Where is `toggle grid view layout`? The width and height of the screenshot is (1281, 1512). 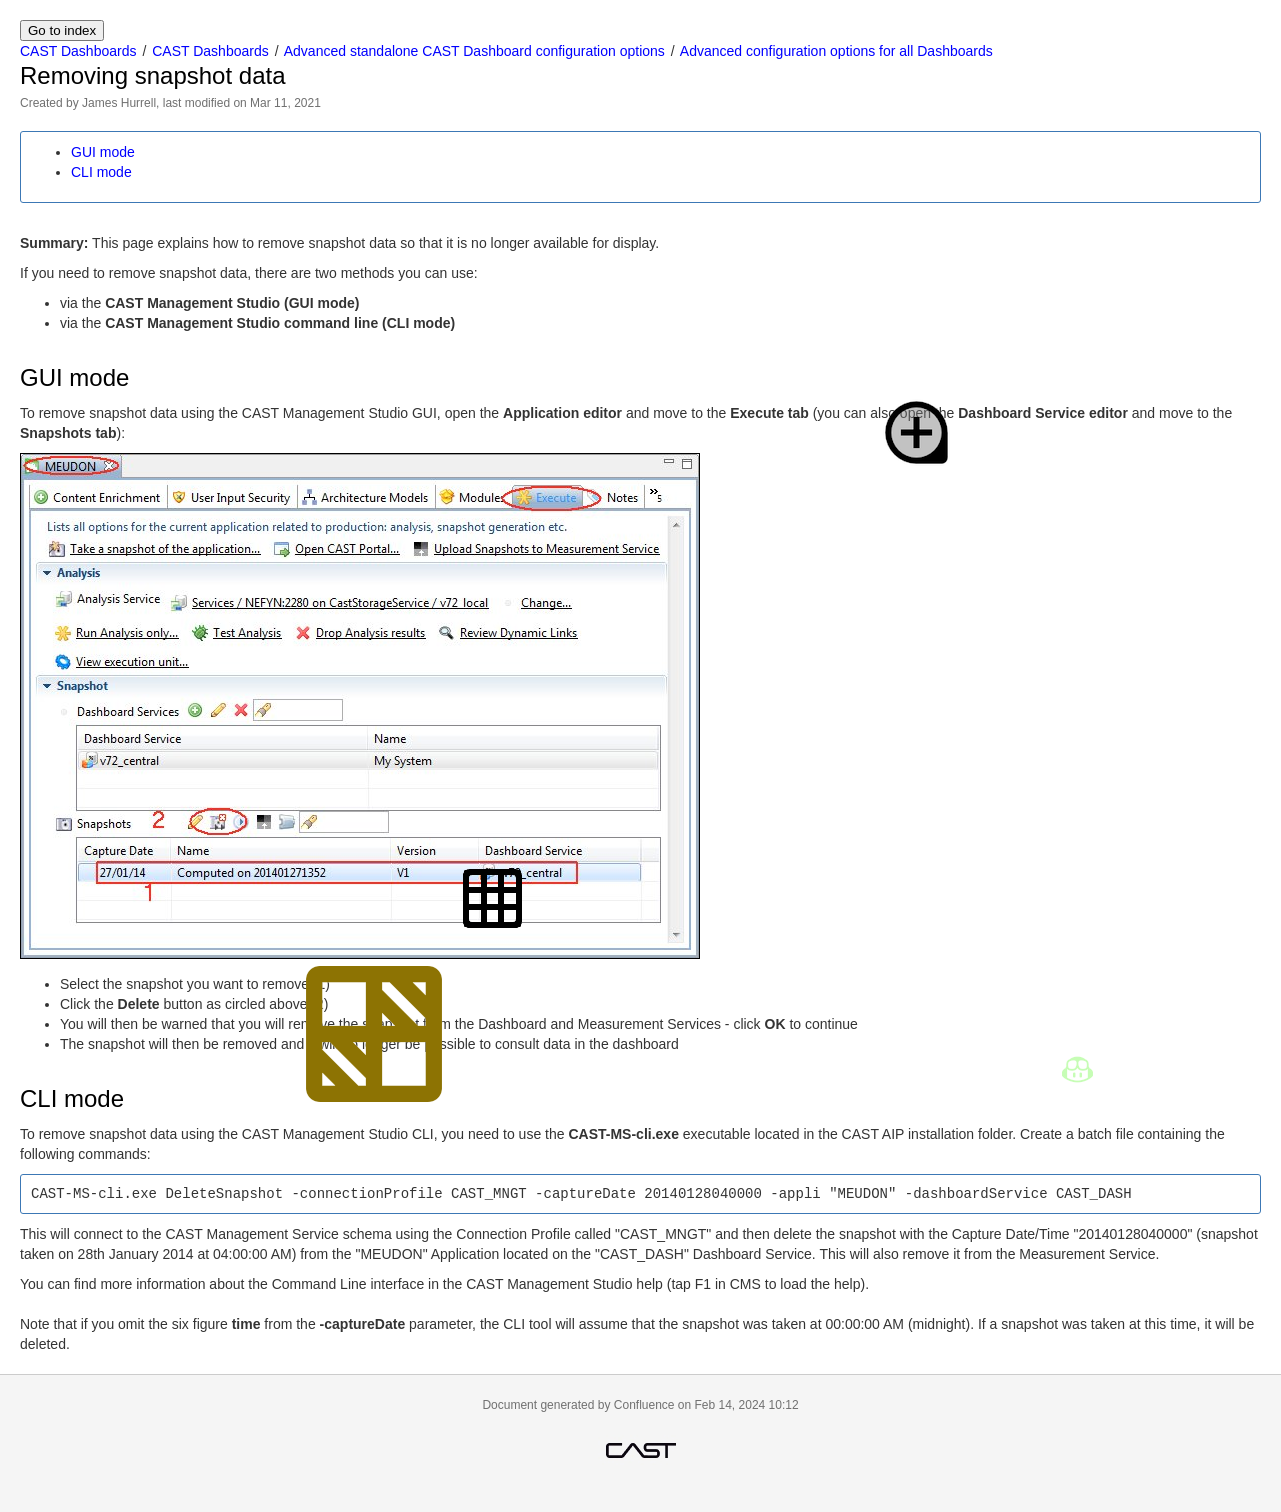 toggle grid view layout is located at coordinates (492, 898).